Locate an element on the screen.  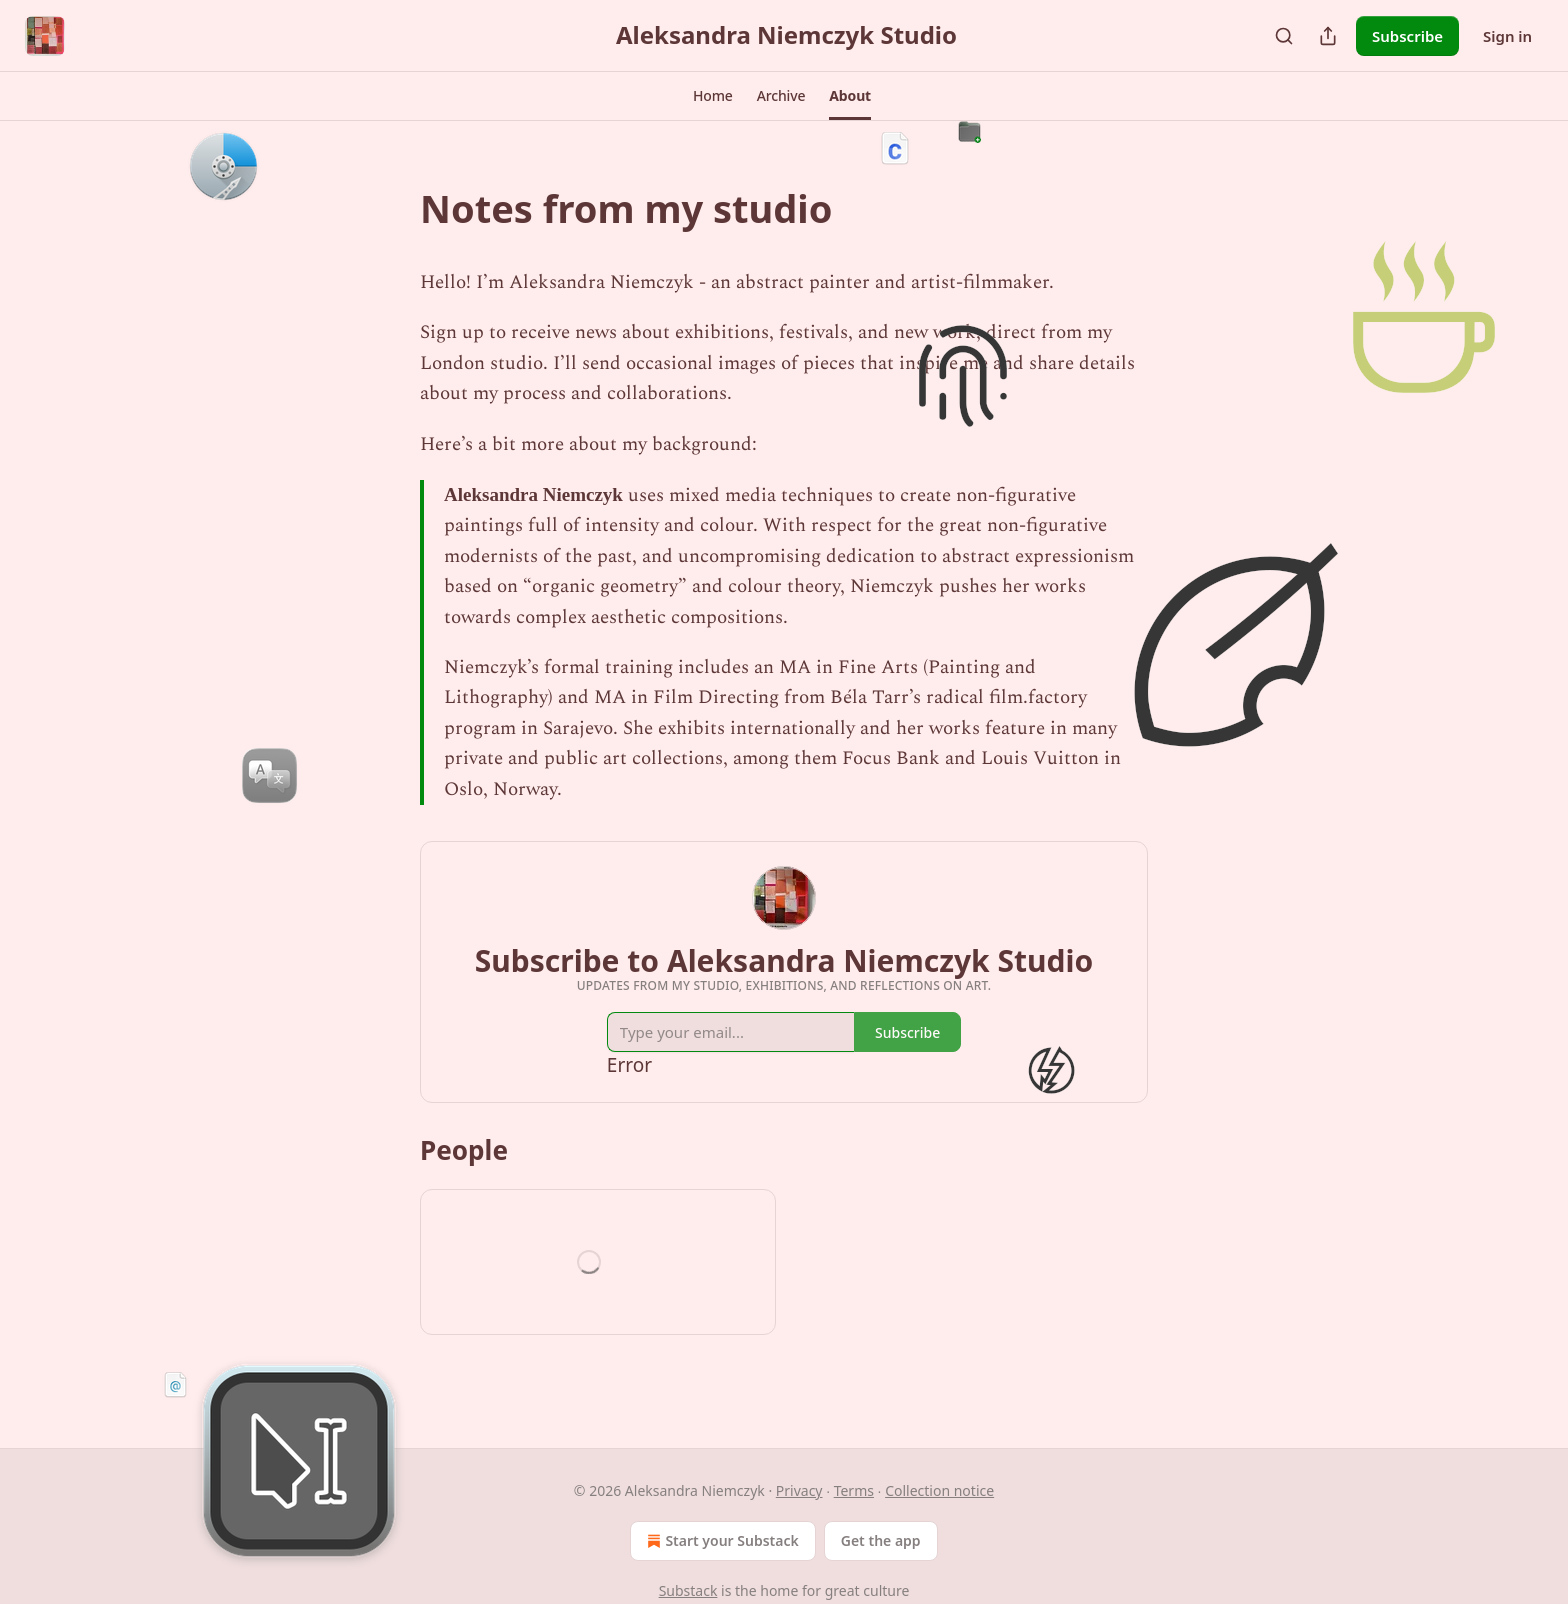
caffeine mode is active, preventing sleep is located at coordinates (1424, 322).